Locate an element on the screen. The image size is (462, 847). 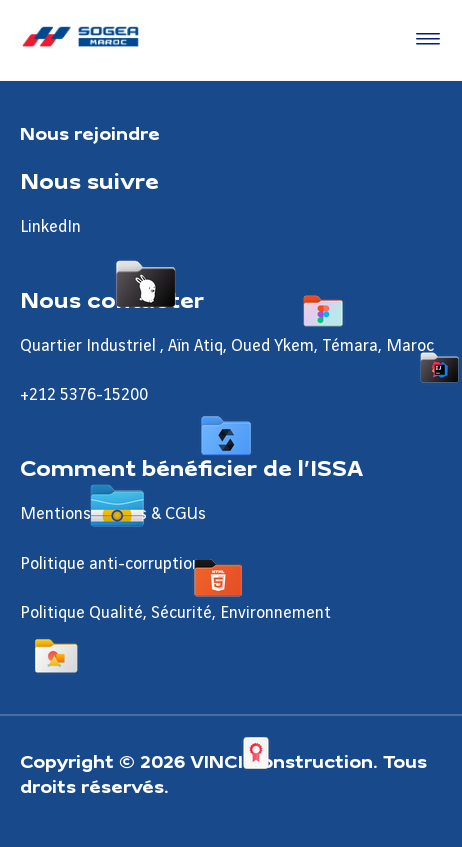
open pokémon collection folder is located at coordinates (117, 507).